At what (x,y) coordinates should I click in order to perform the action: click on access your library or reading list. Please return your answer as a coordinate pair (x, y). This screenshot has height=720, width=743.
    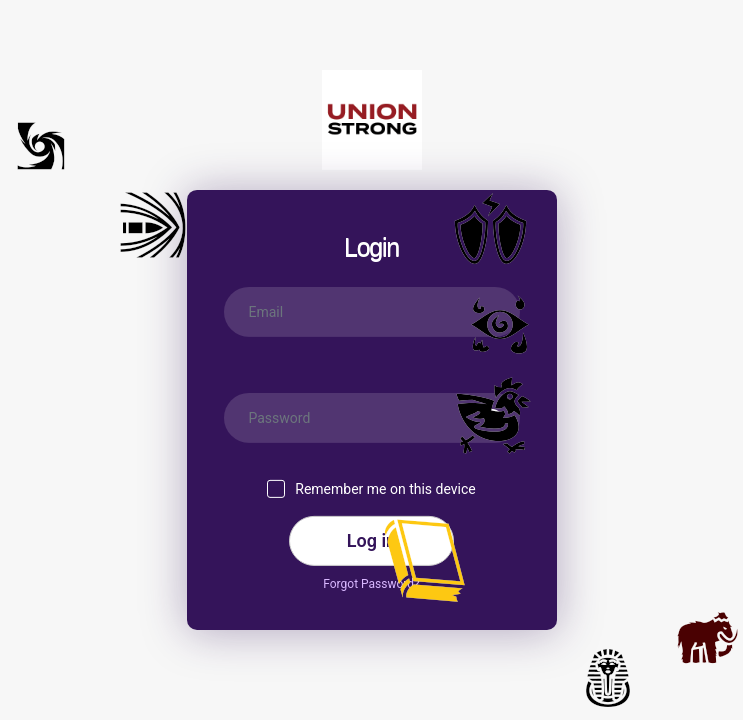
    Looking at the image, I should click on (424, 560).